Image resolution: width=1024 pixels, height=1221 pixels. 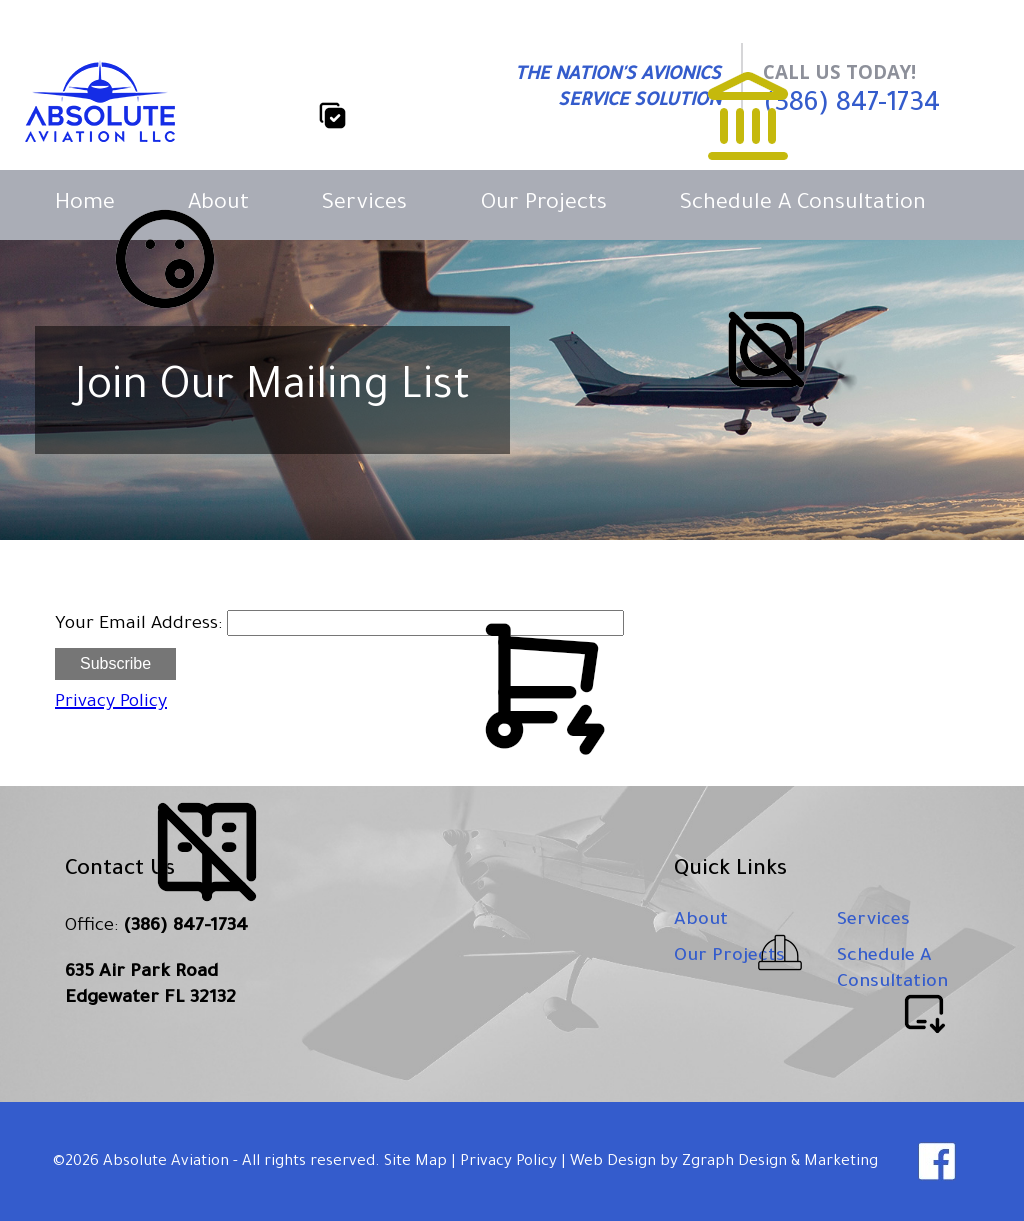 What do you see at coordinates (165, 259) in the screenshot?
I see `indicates singing or karaoke mode` at bounding box center [165, 259].